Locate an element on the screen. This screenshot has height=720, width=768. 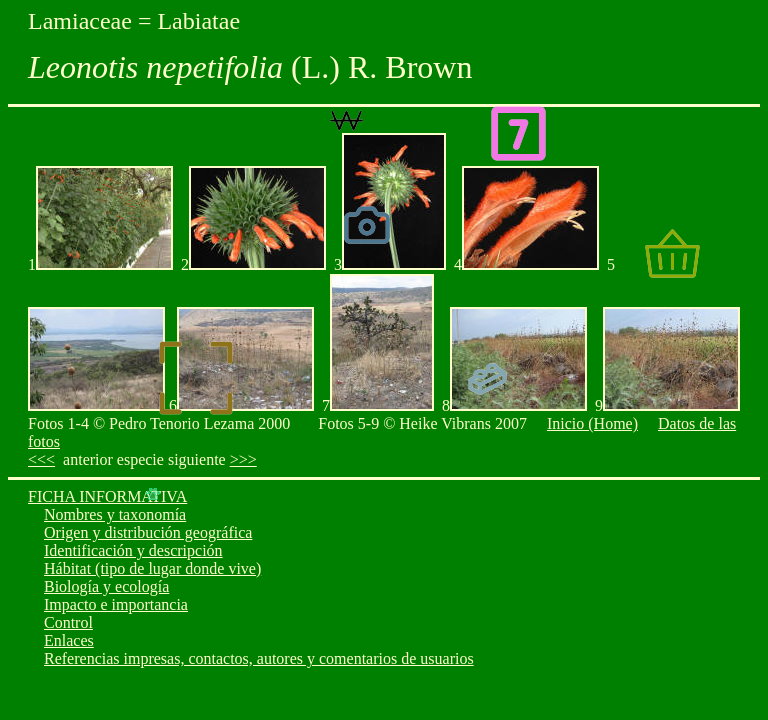
select or input the number seven is located at coordinates (518, 133).